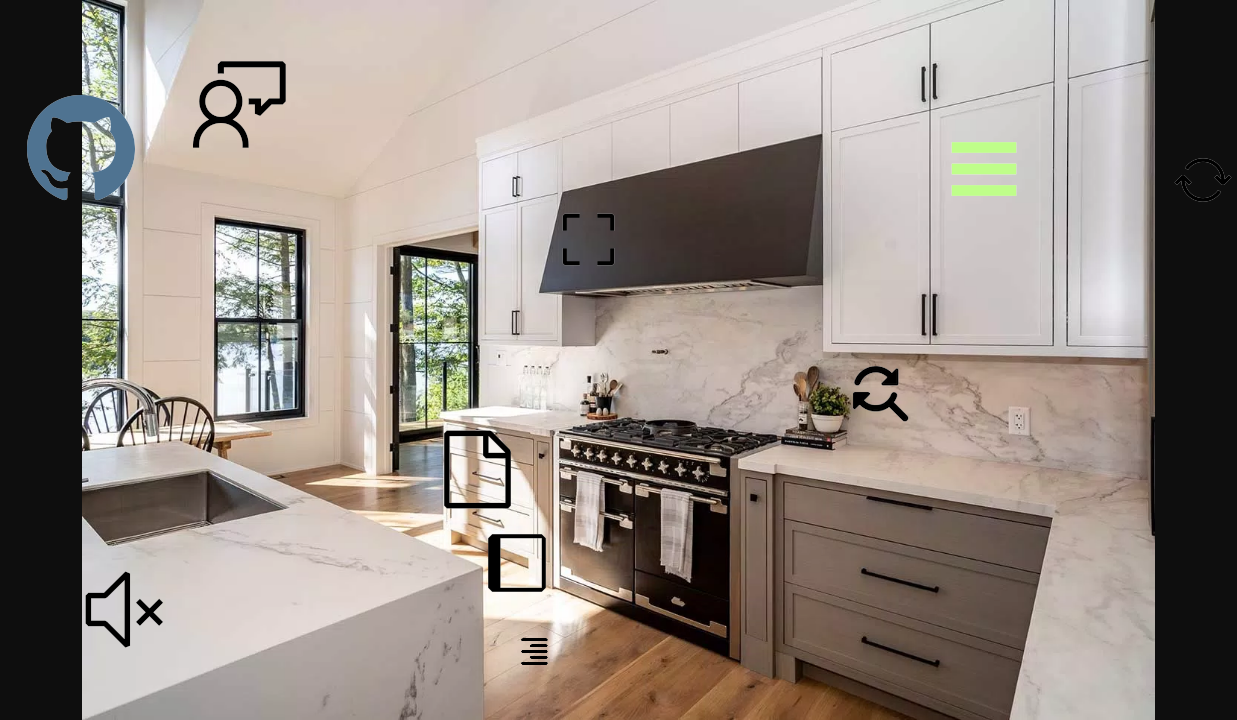 The width and height of the screenshot is (1237, 720). I want to click on create a new file, so click(477, 469).